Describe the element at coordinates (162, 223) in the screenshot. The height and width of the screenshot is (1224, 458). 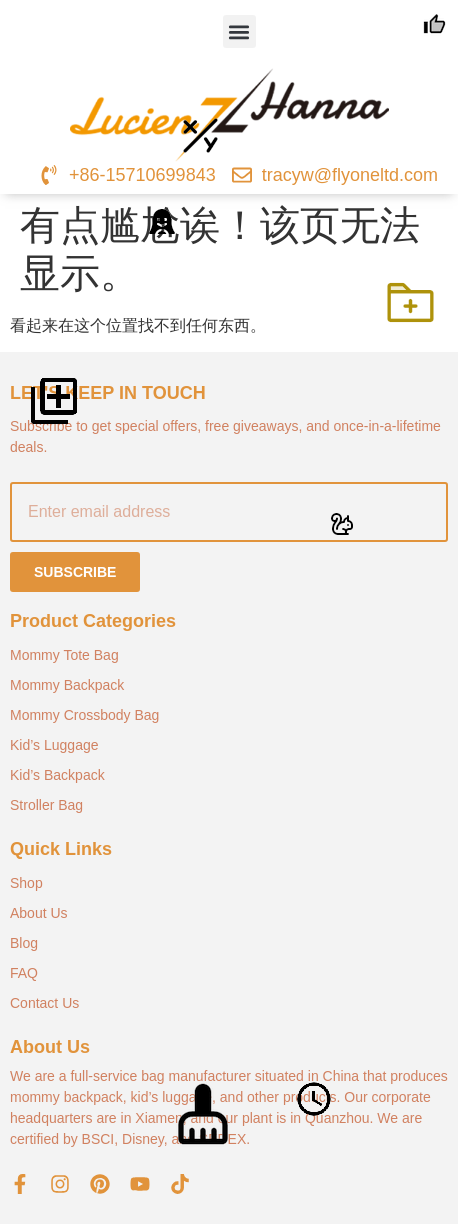
I see `indicates Linux operating system compatibility` at that location.